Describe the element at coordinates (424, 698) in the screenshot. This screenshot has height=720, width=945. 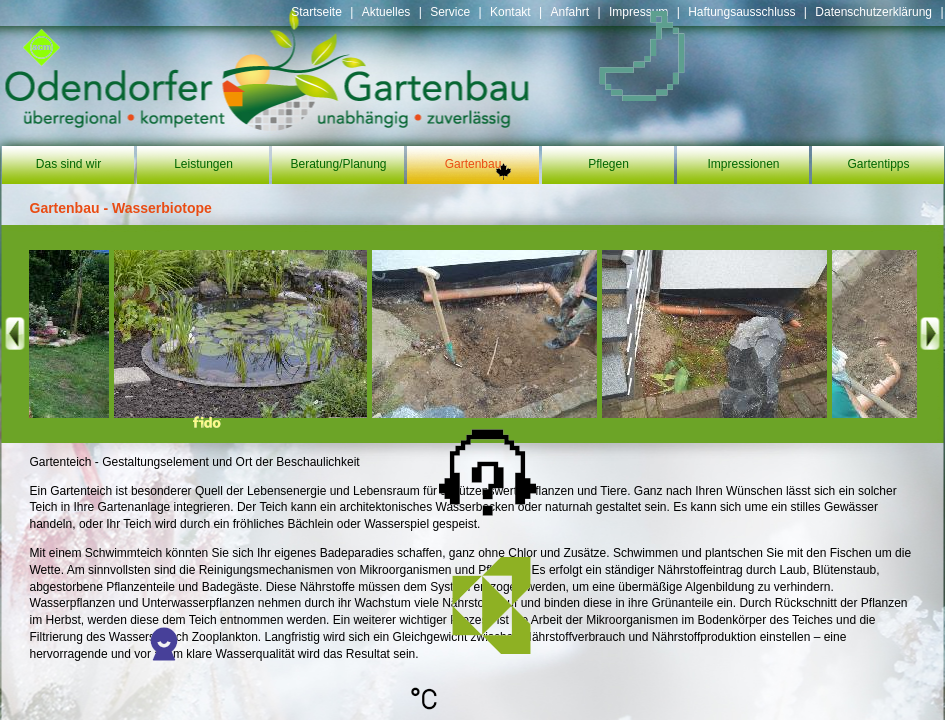
I see `indicates temperature displayed in celsius` at that location.